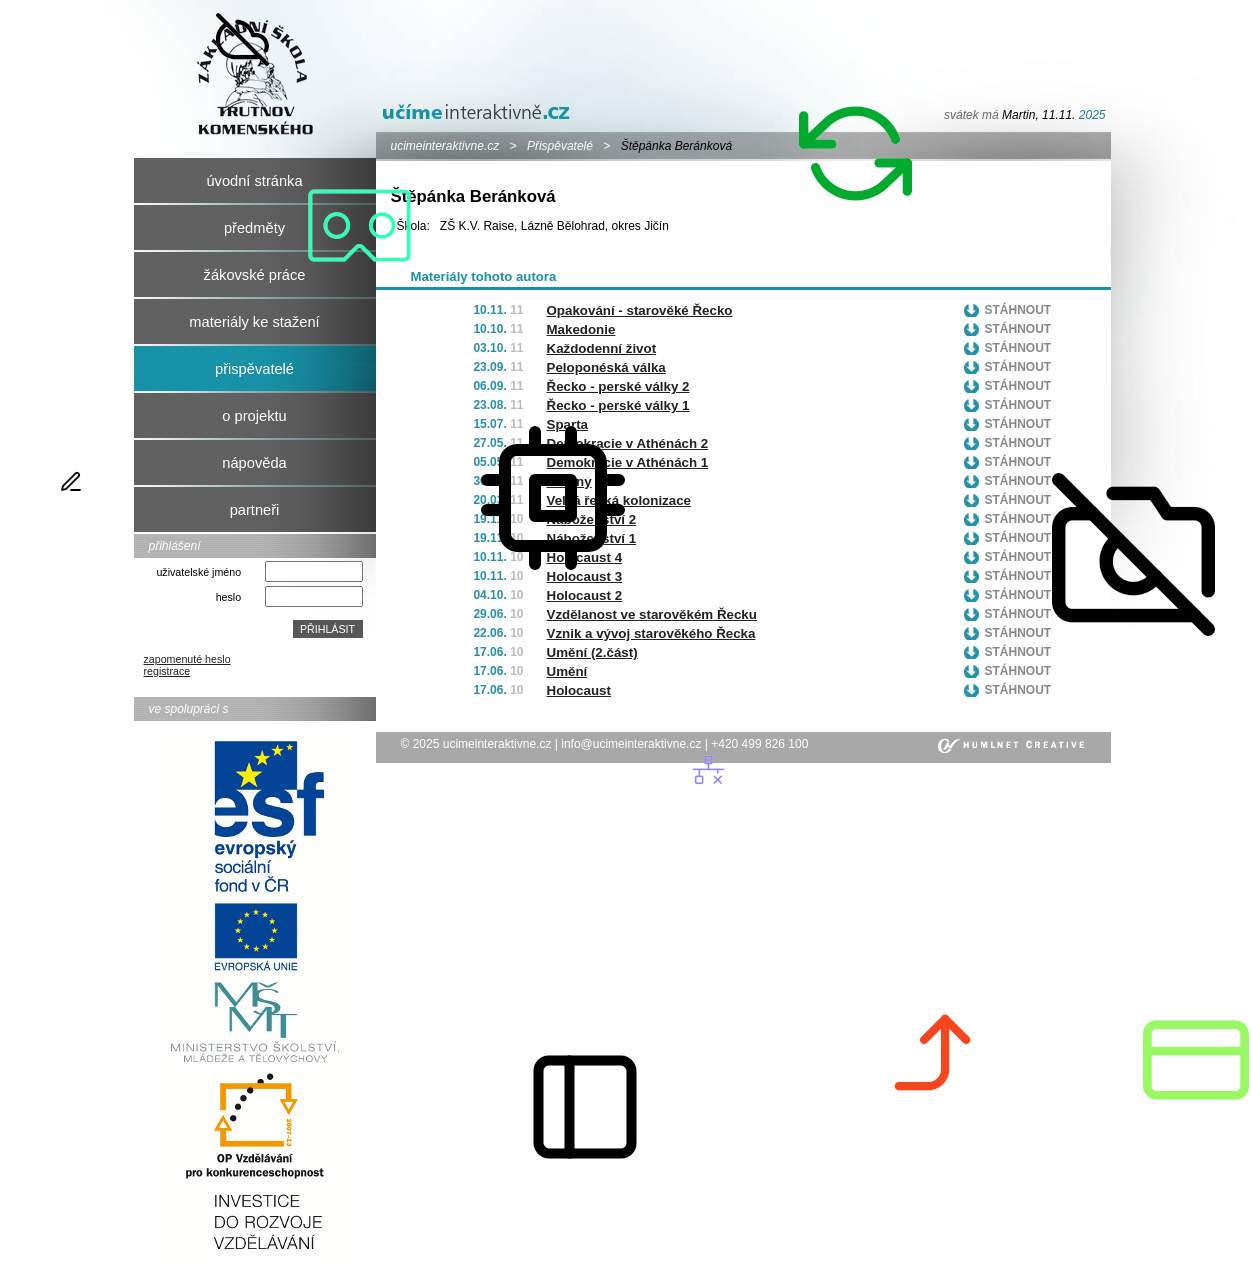 The image size is (1251, 1272). I want to click on indicates offline mode or no cloud connection, so click(242, 39).